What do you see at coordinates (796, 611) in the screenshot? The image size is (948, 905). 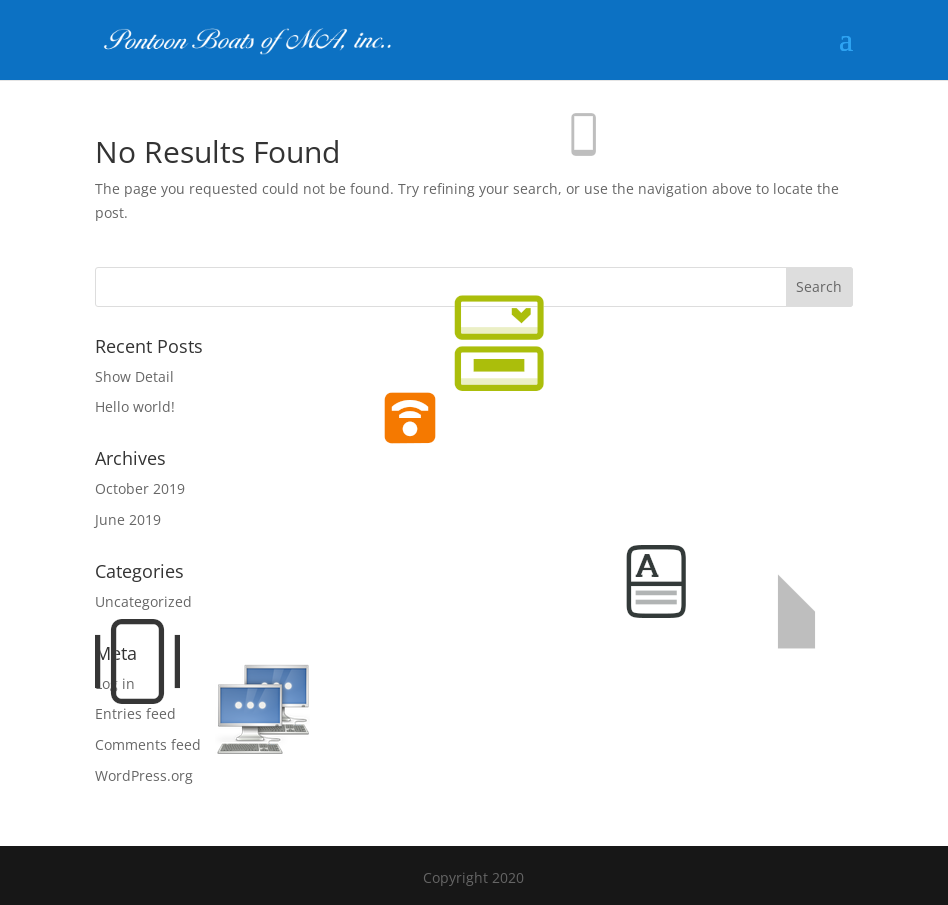 I see `start text selection from the right side` at bounding box center [796, 611].